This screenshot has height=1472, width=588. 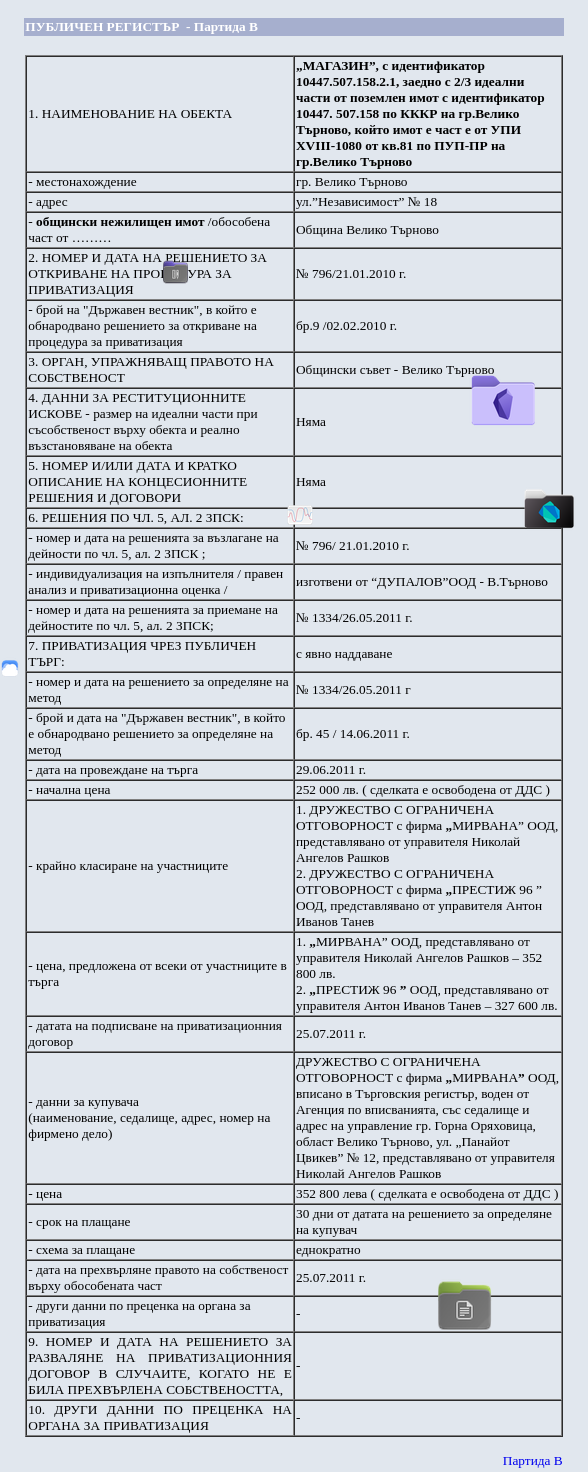 What do you see at coordinates (300, 515) in the screenshot?
I see `open power statistics application` at bounding box center [300, 515].